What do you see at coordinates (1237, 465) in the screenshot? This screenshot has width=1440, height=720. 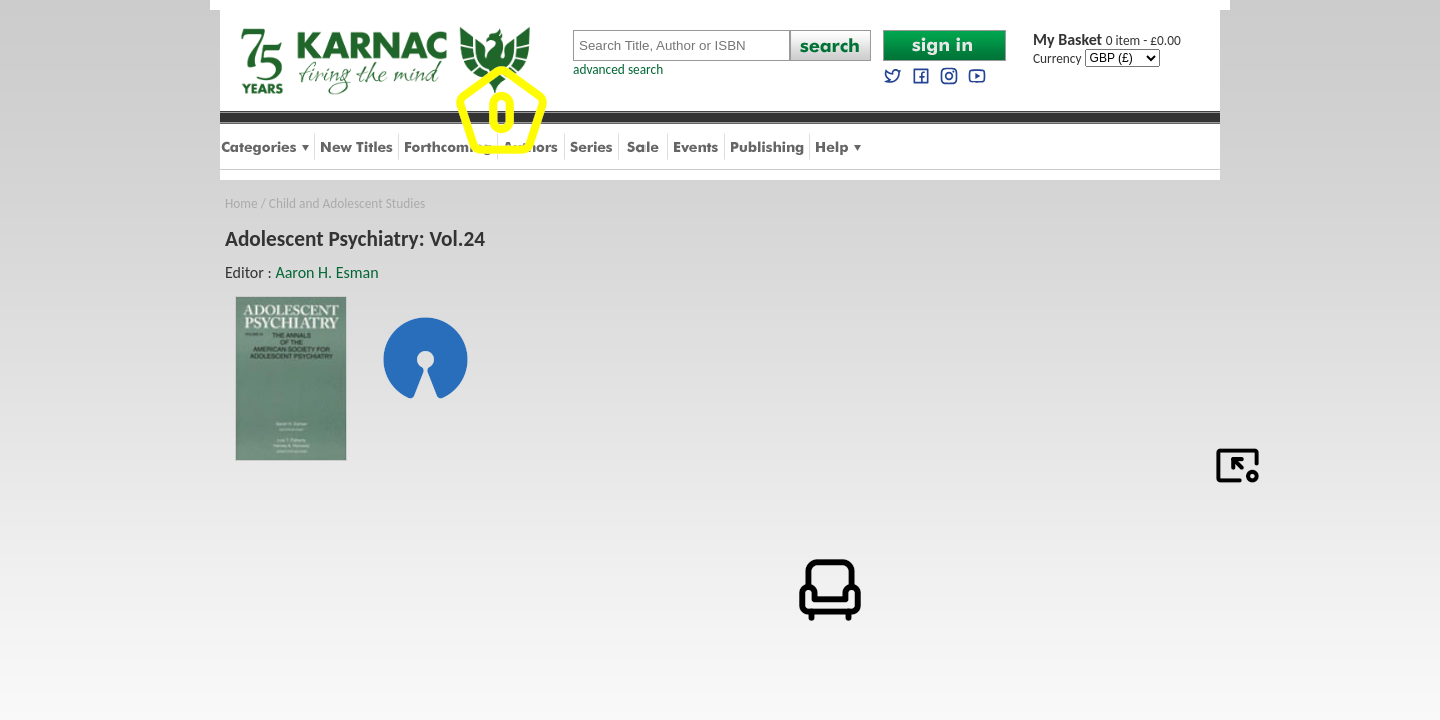 I see `pin item to the end of a list` at bounding box center [1237, 465].